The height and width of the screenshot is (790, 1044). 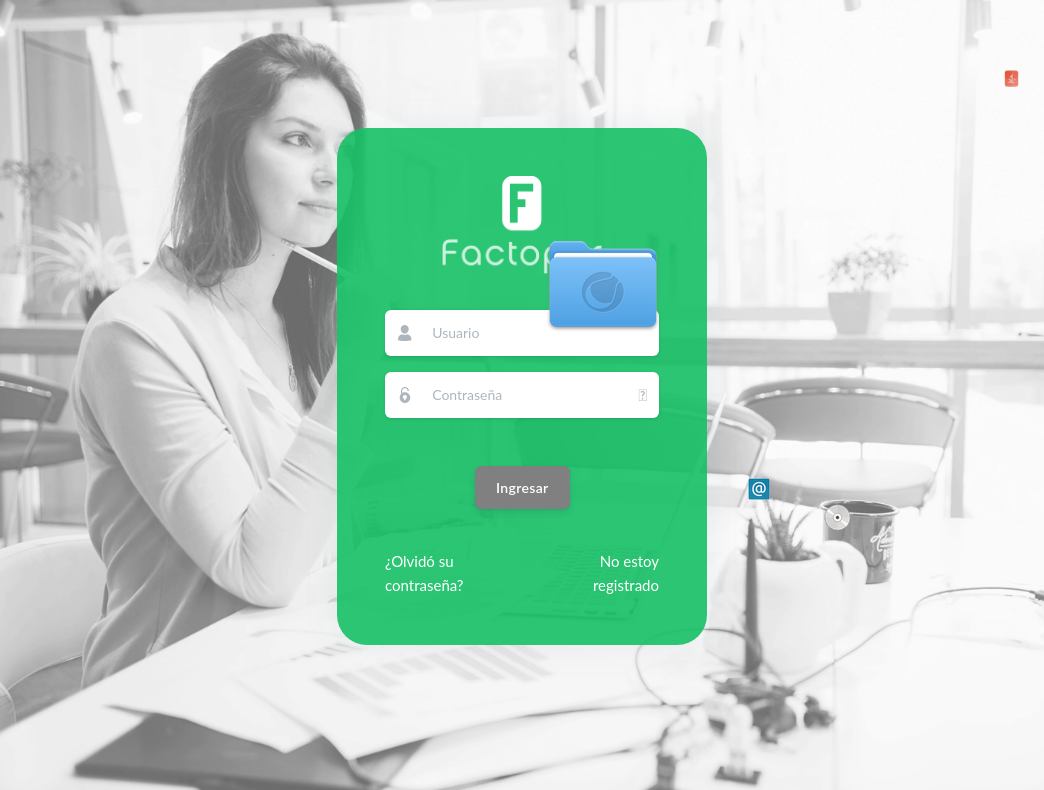 What do you see at coordinates (759, 489) in the screenshot?
I see `access online accounts settings` at bounding box center [759, 489].